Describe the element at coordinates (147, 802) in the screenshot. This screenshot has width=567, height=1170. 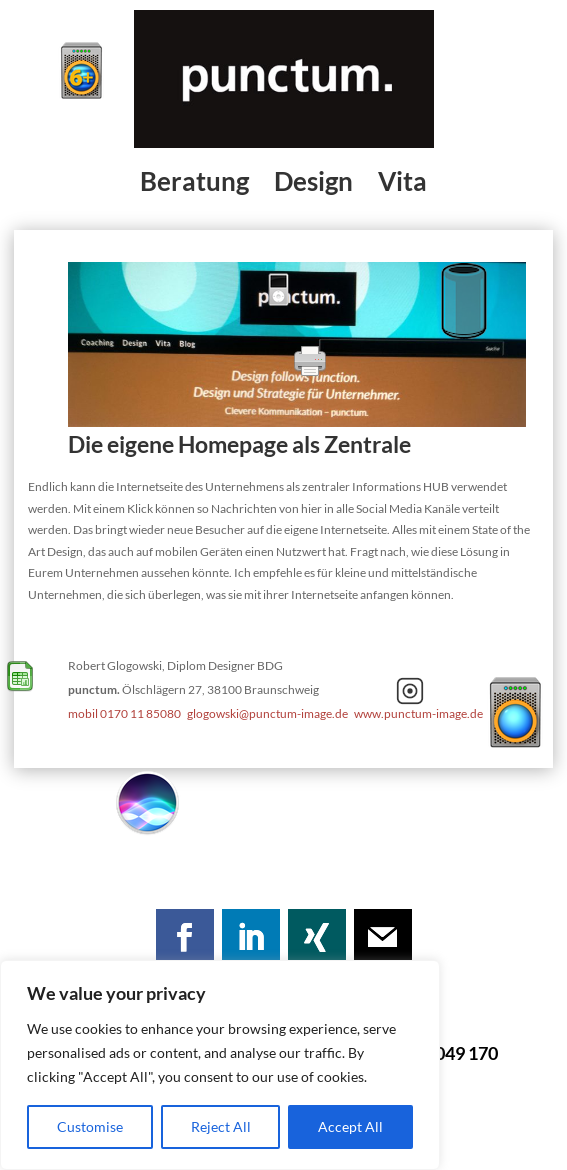
I see `open Siri settings and preferences` at that location.